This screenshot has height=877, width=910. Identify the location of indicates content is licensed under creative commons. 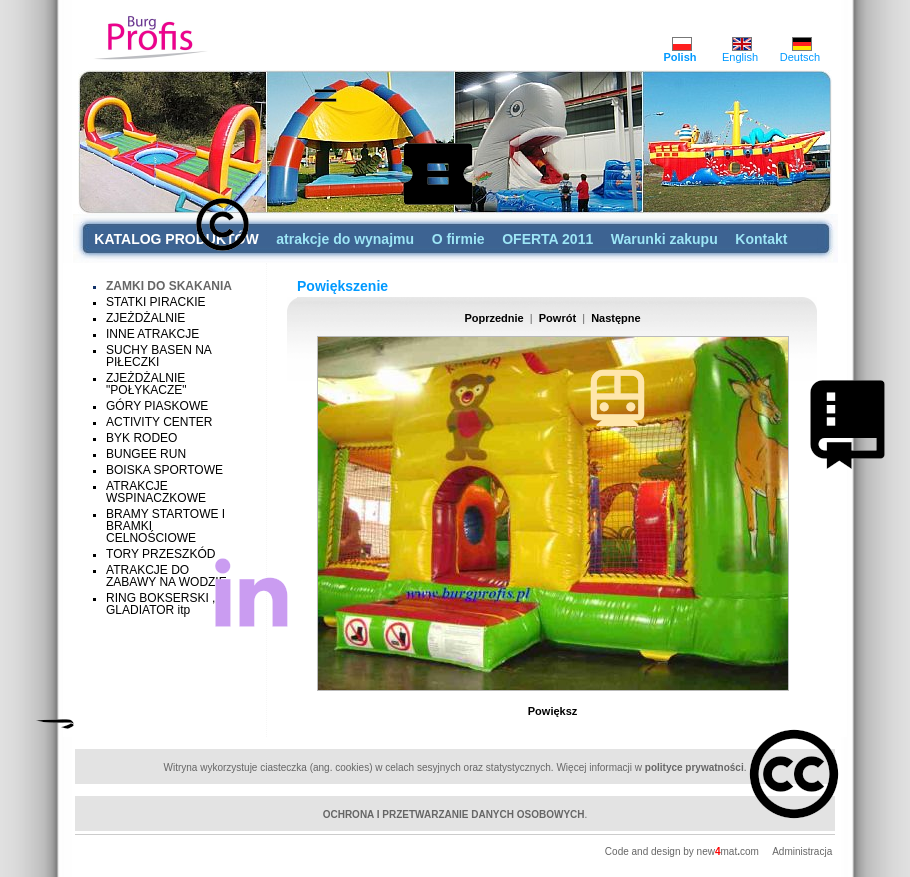
(794, 774).